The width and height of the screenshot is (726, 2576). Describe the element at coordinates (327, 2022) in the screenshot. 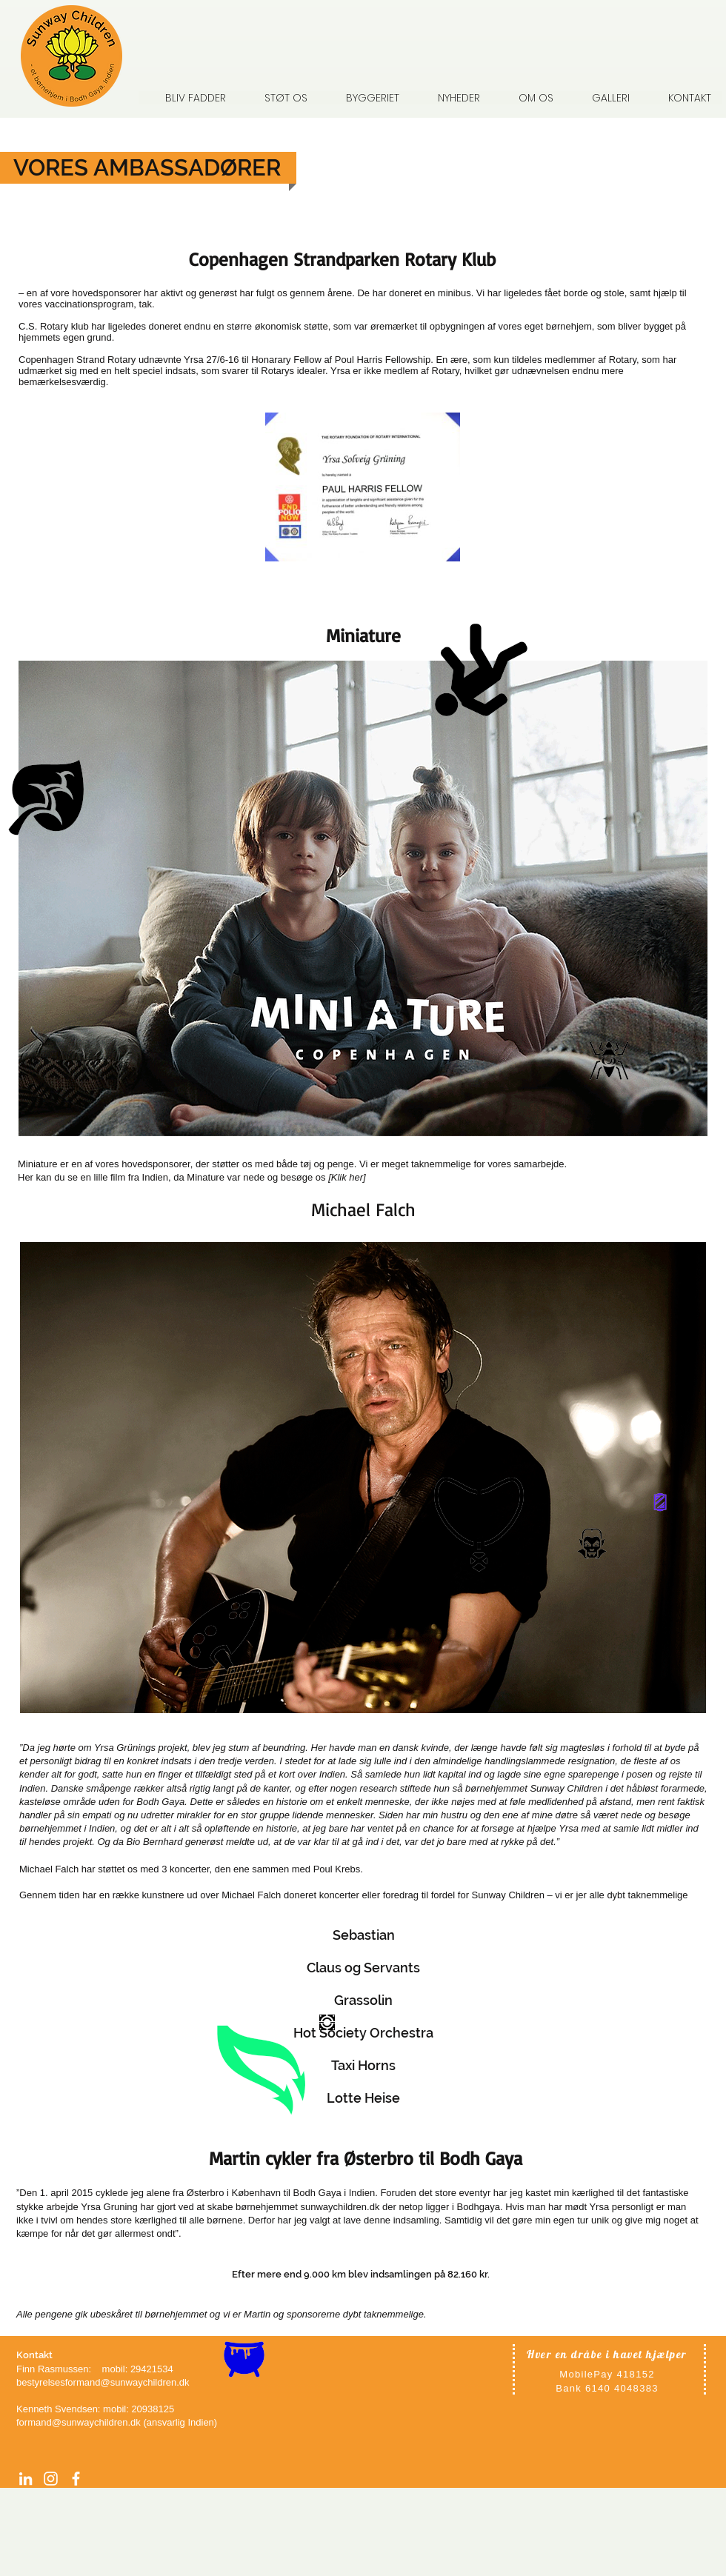

I see `center or focus on a target` at that location.